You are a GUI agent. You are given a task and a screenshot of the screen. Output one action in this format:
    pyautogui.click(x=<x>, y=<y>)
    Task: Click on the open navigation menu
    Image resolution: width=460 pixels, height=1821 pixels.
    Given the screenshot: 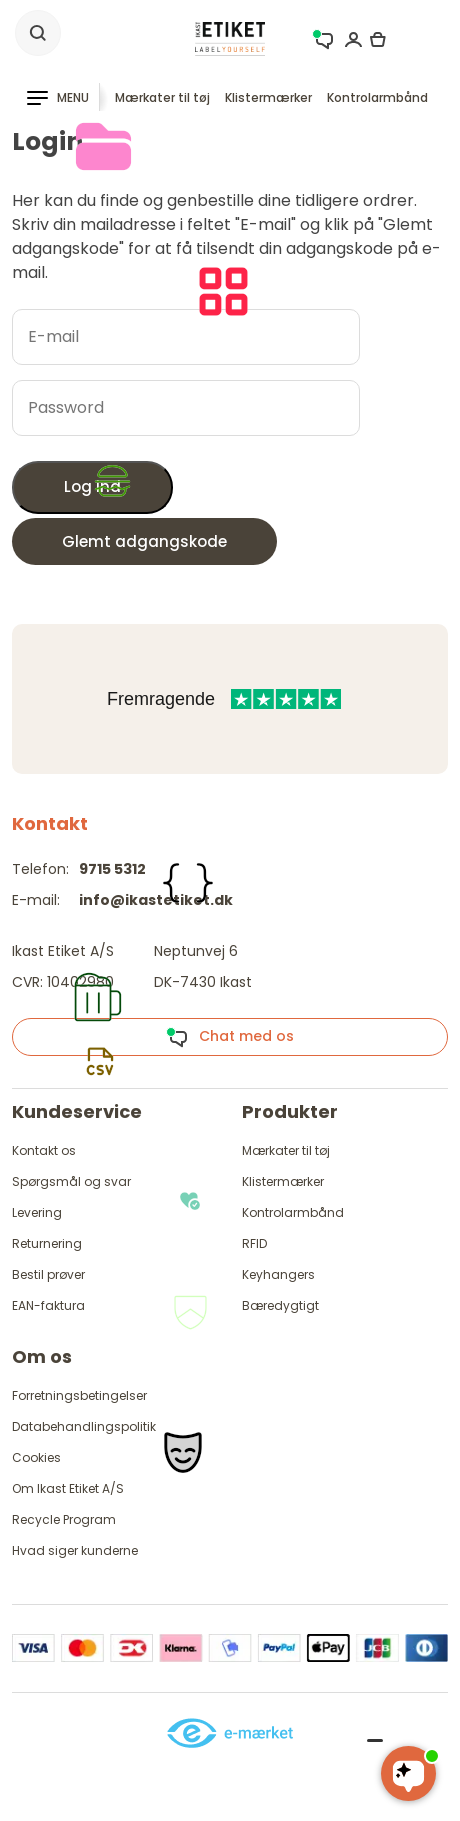 What is the action you would take?
    pyautogui.click(x=112, y=481)
    